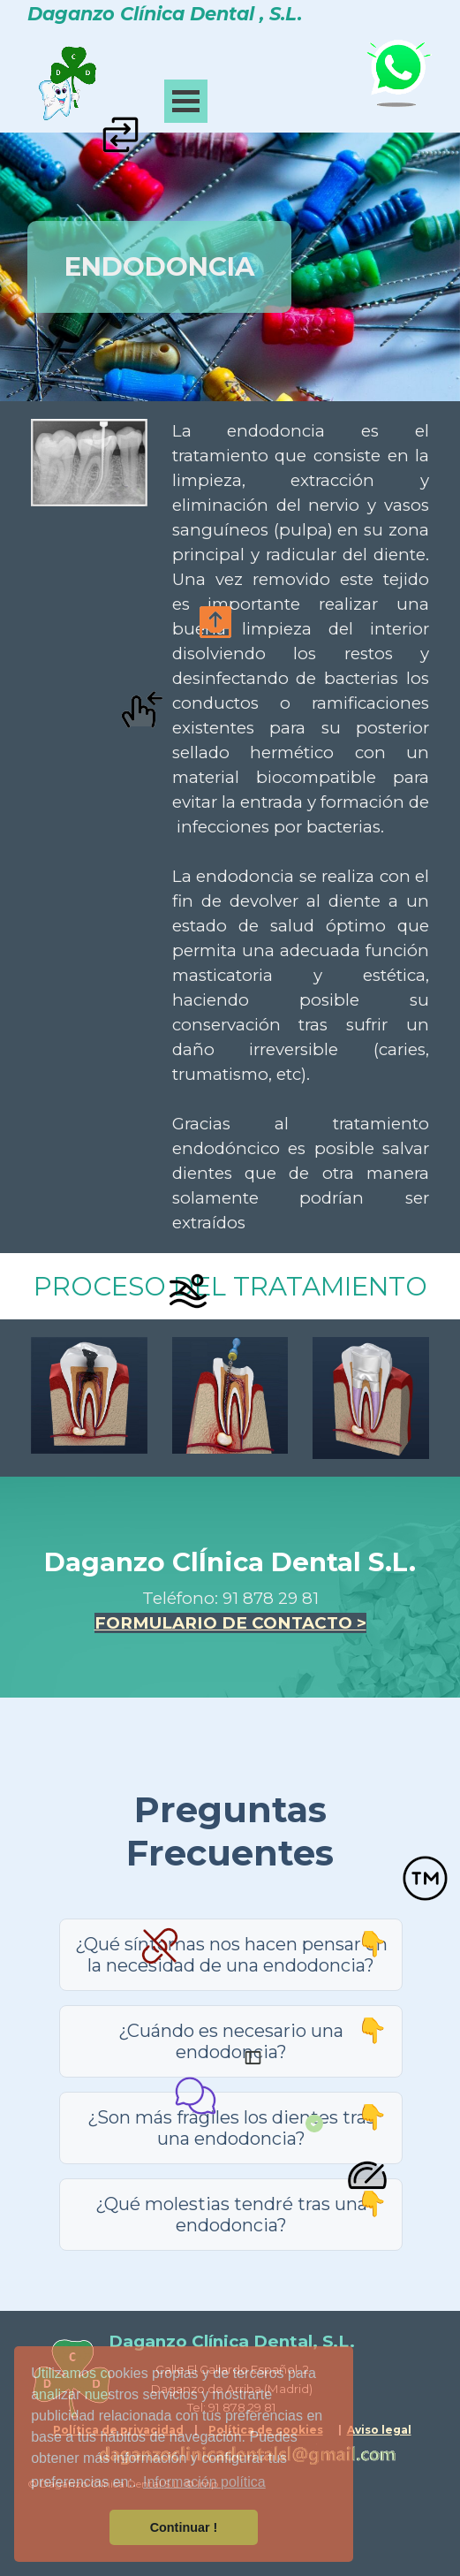 The image size is (460, 2576). Describe the element at coordinates (215, 622) in the screenshot. I see `upload file to inbox or tray` at that location.